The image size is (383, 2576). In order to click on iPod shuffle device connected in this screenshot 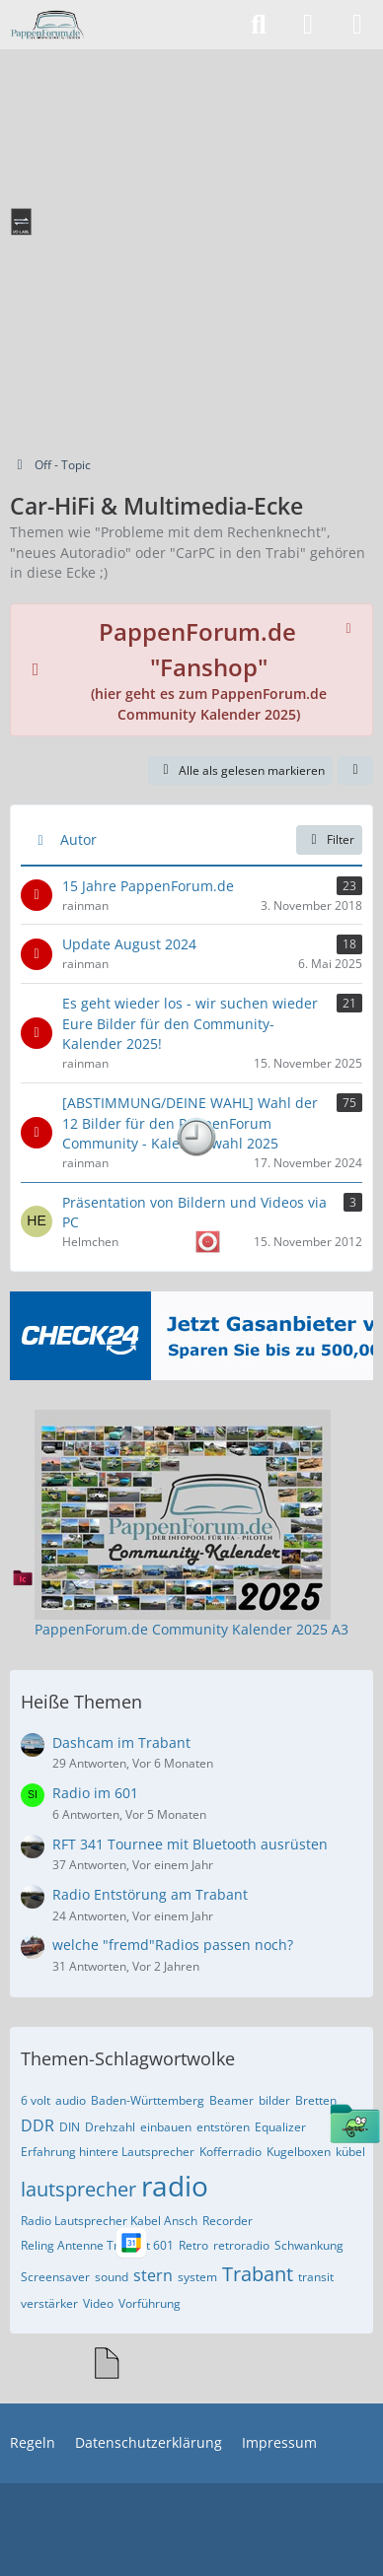, I will do `click(207, 1241)`.